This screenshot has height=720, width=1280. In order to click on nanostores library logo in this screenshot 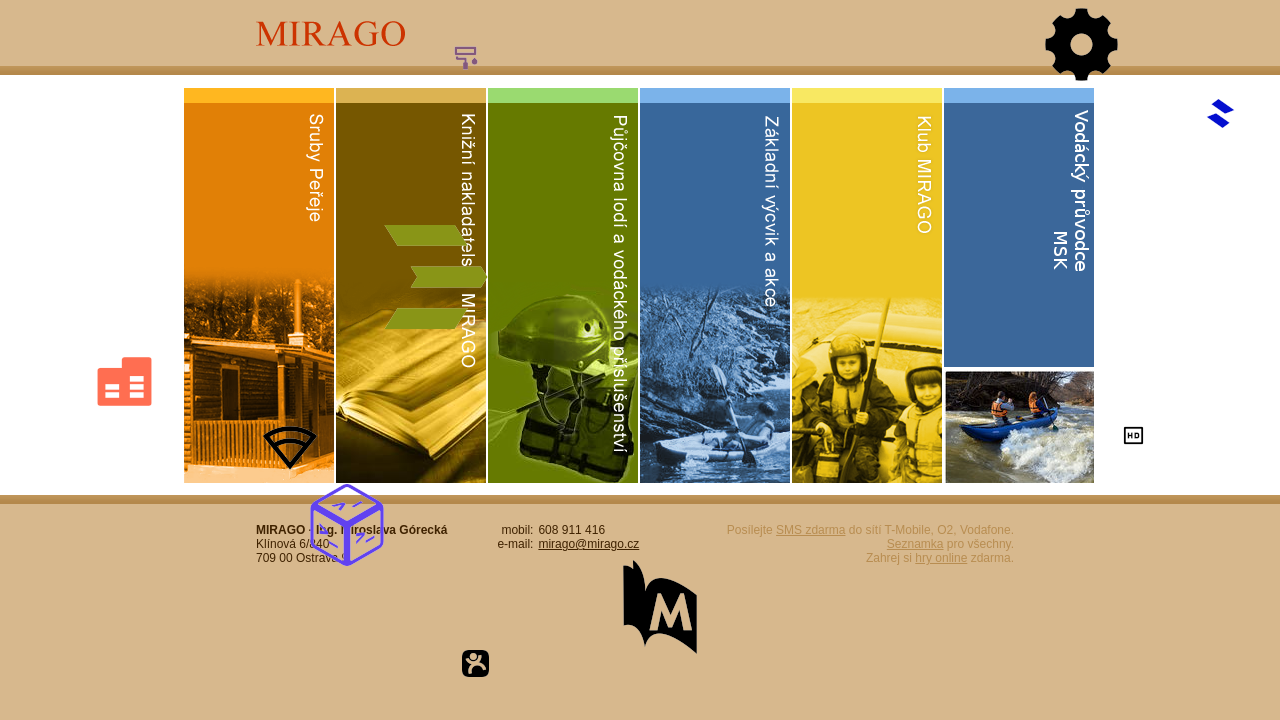, I will do `click(1220, 113)`.